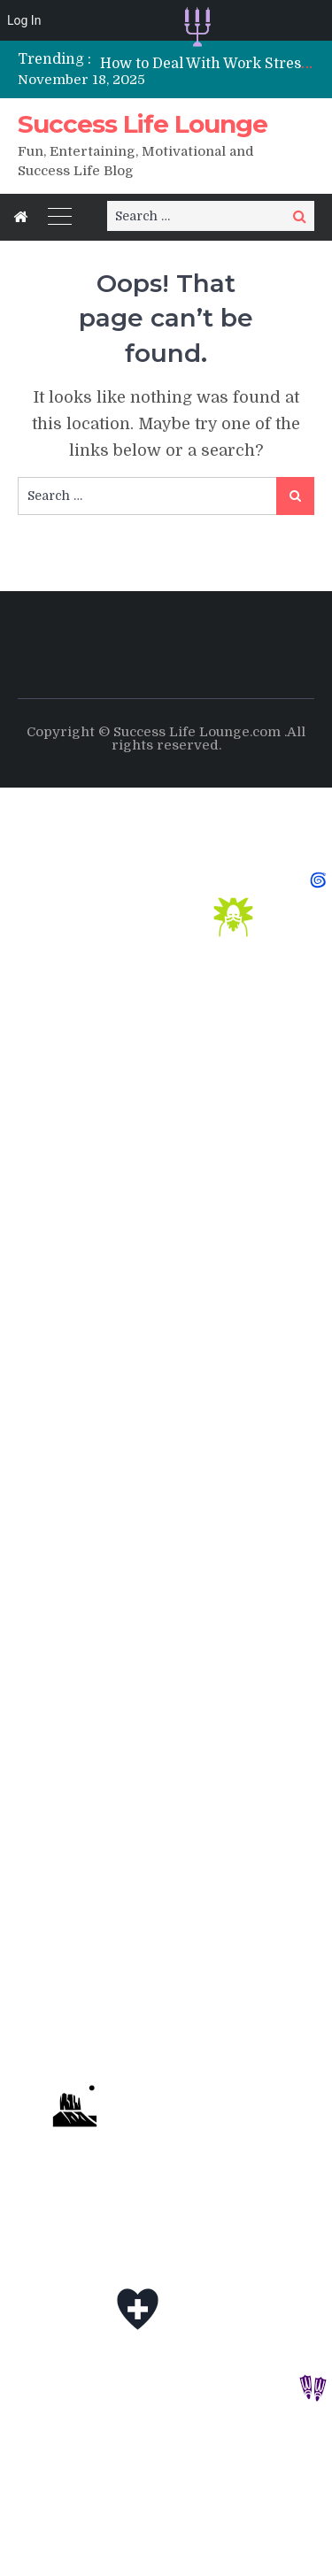  I want to click on access swimming or diving activities, so click(313, 2388).